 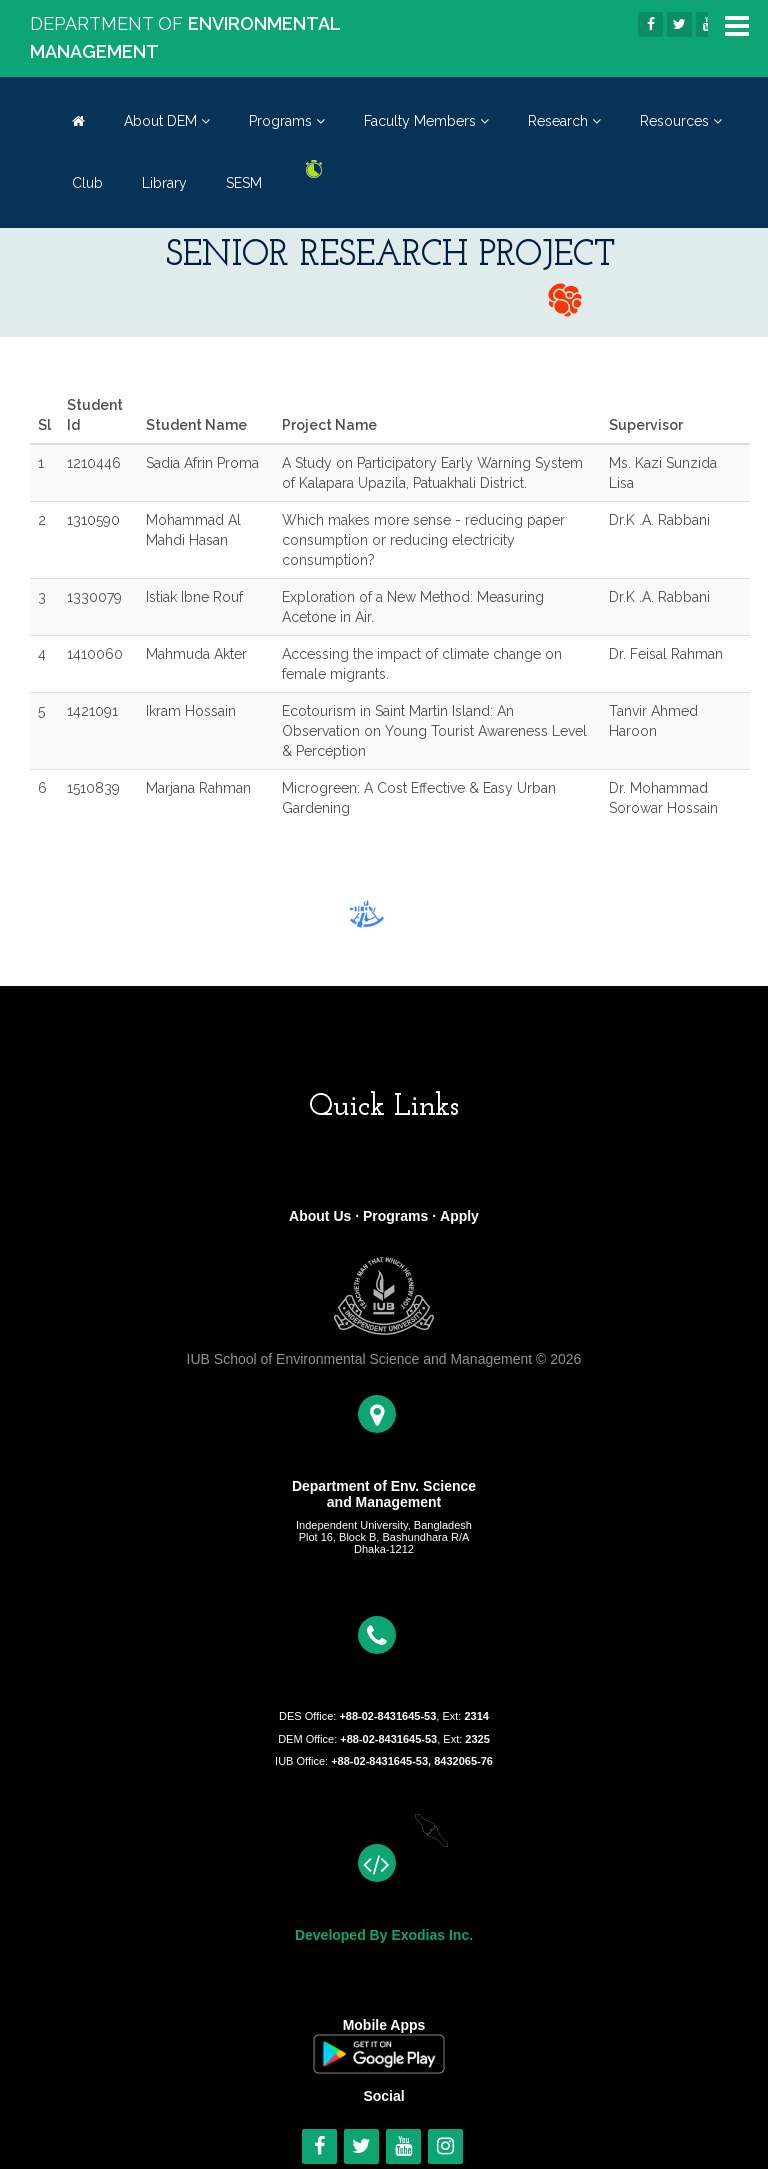 I want to click on view joint or bone health information, so click(x=431, y=1830).